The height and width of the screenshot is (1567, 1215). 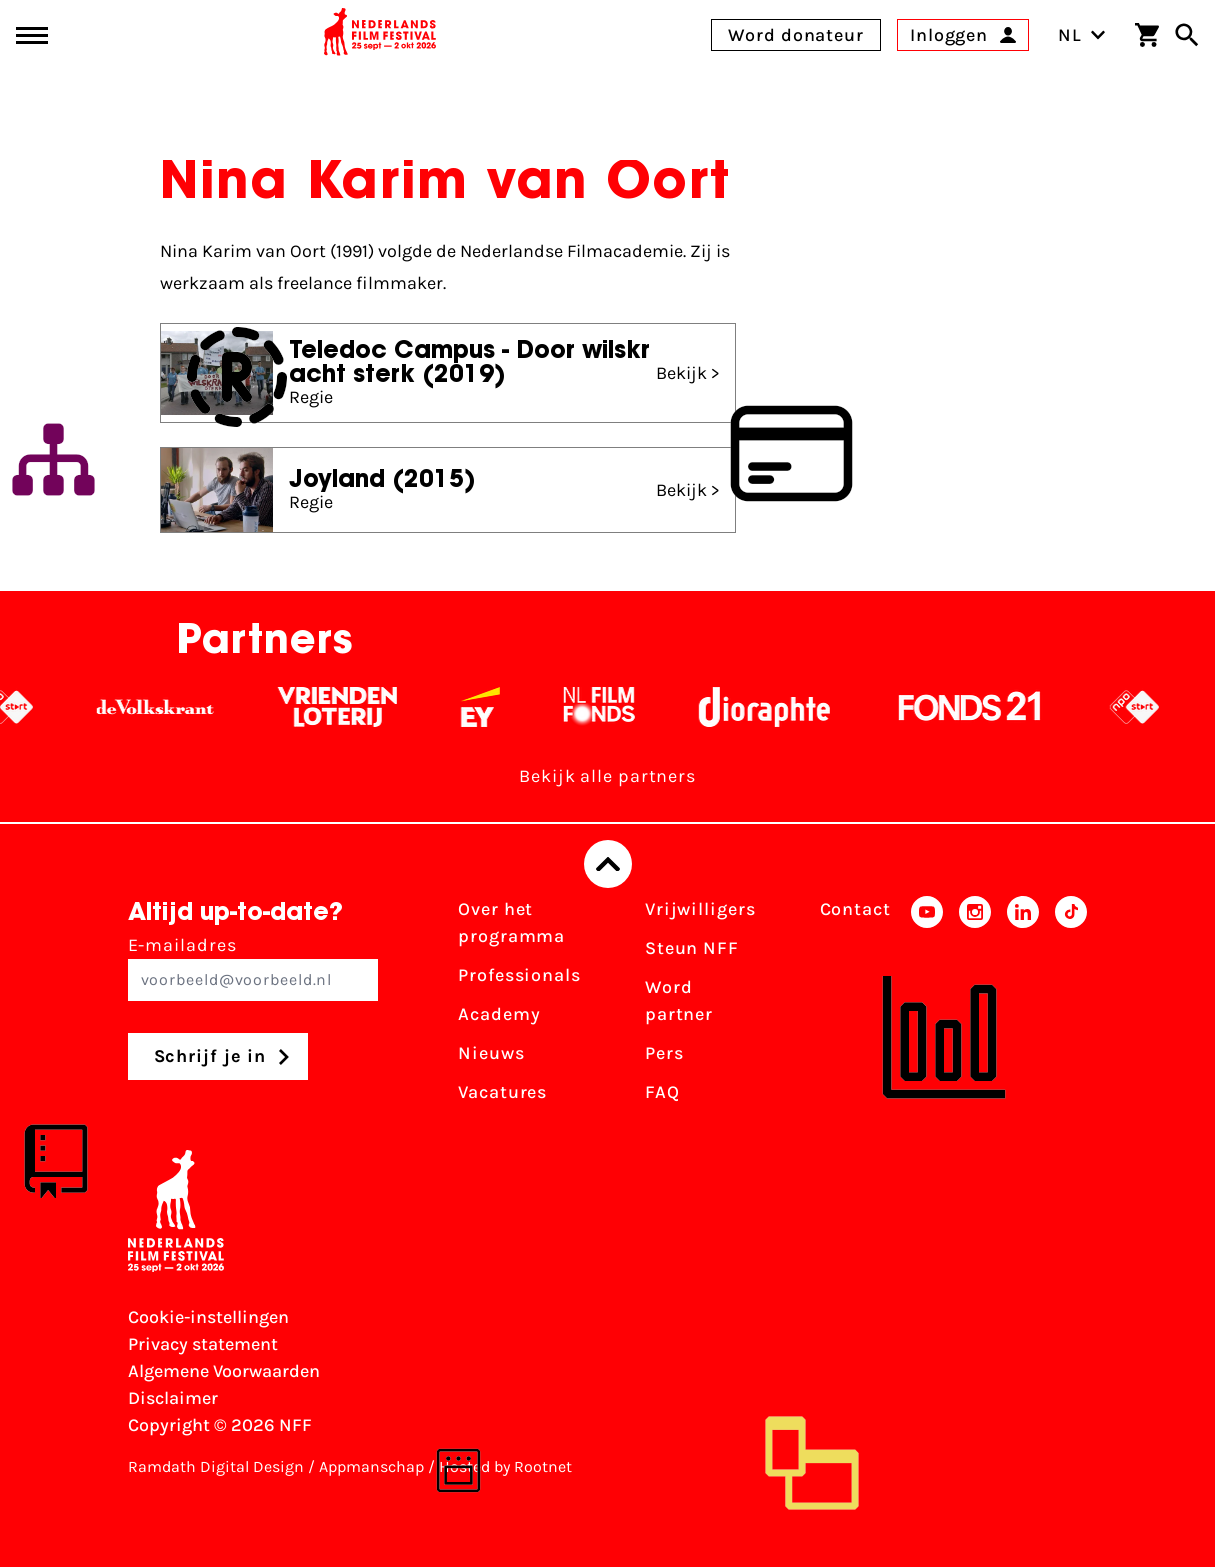 I want to click on view site structure or hierarchy, so click(x=53, y=459).